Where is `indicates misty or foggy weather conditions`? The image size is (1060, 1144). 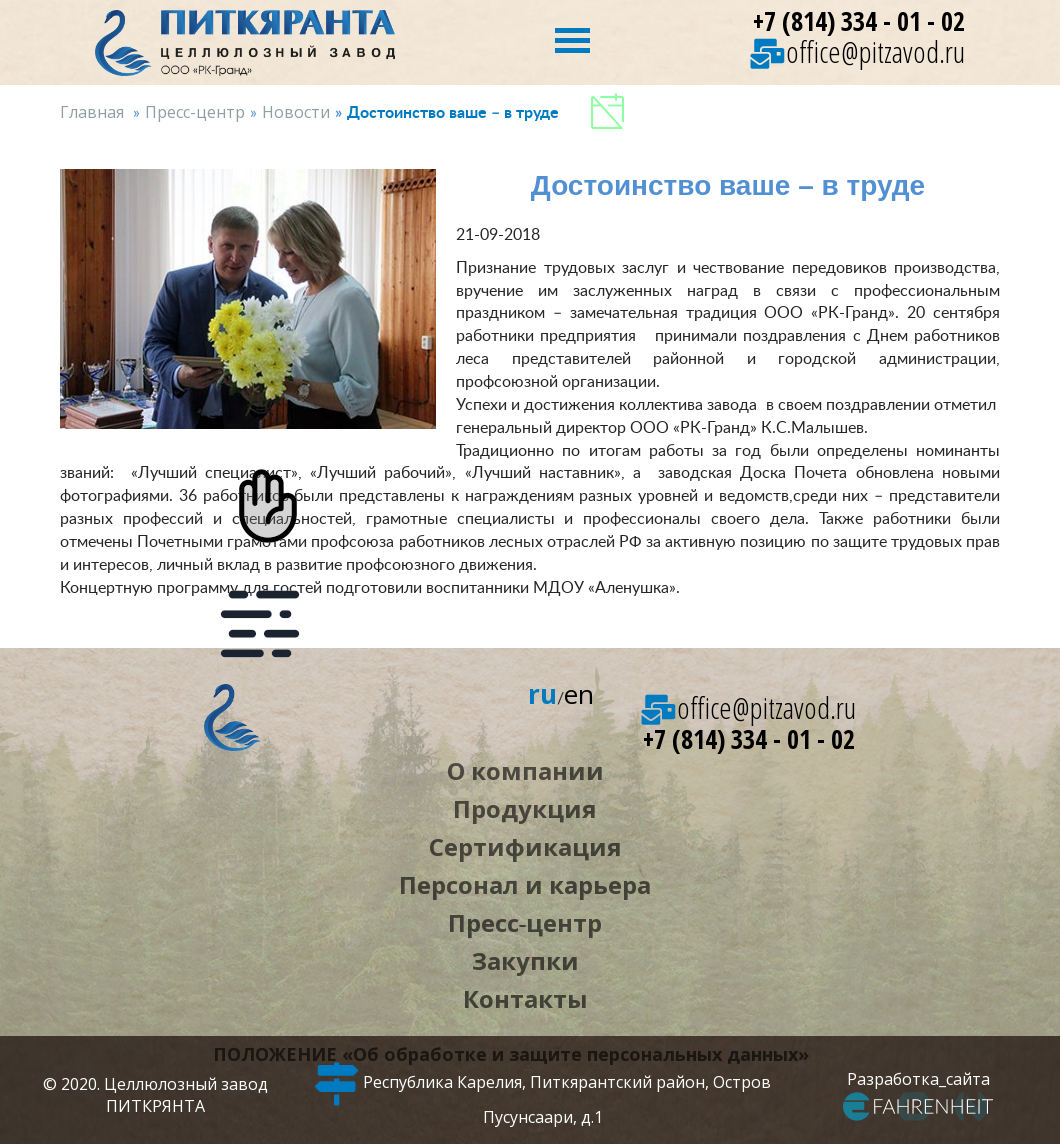
indicates misty or foggy weather conditions is located at coordinates (260, 622).